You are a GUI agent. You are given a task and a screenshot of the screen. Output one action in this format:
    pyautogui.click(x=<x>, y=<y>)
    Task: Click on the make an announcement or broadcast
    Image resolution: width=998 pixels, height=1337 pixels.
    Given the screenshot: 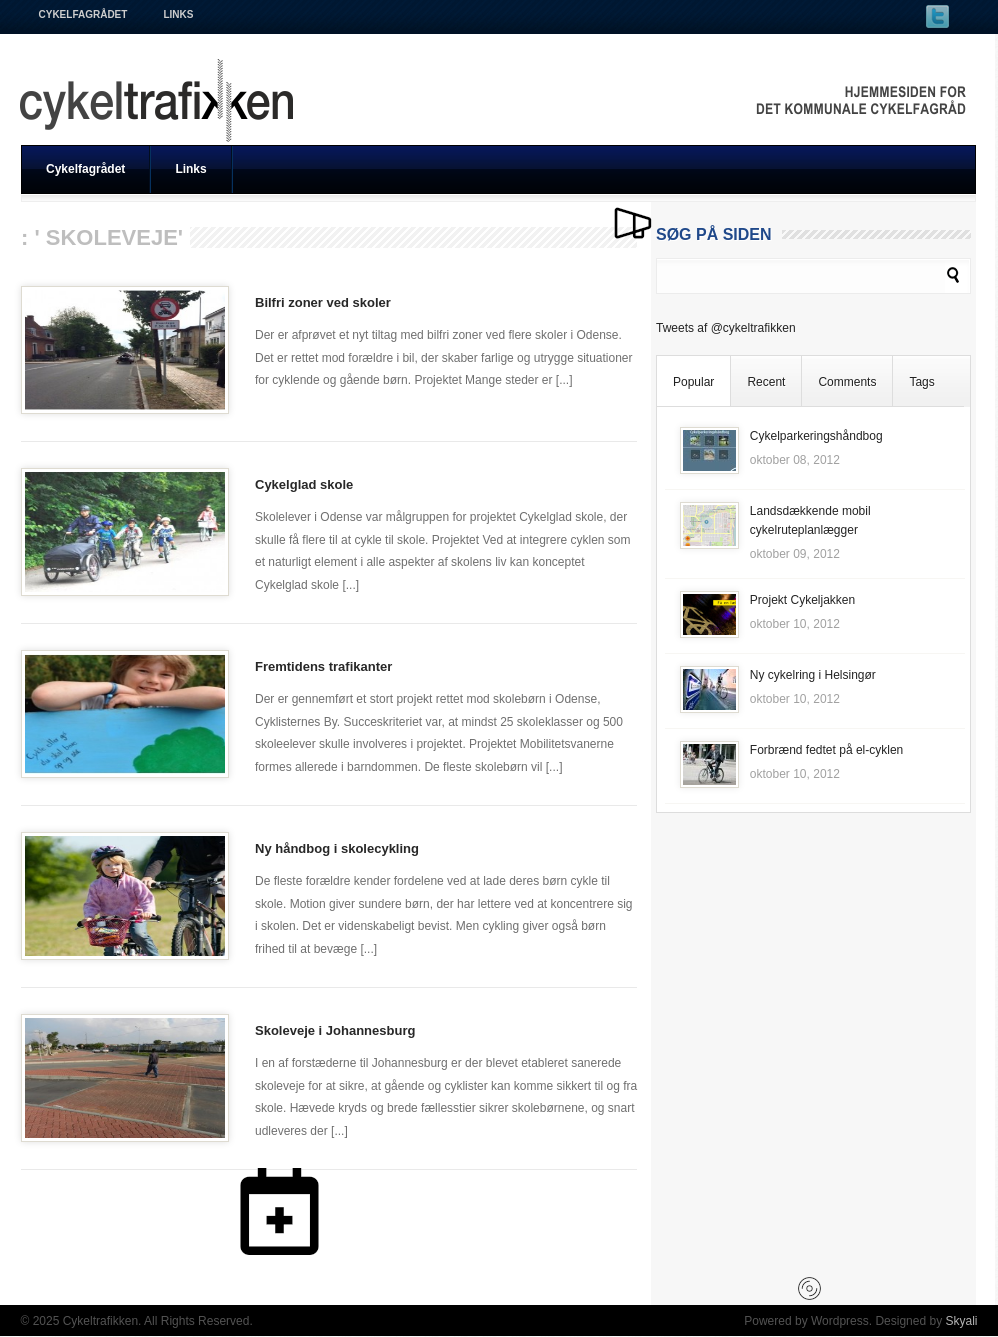 What is the action you would take?
    pyautogui.click(x=631, y=224)
    